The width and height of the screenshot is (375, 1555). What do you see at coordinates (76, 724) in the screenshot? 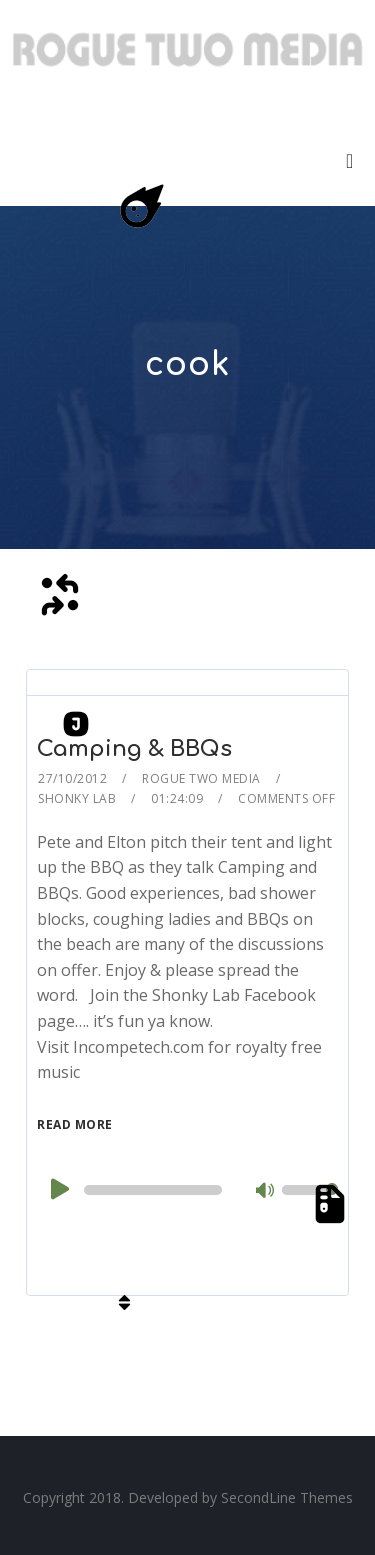
I see `indicates an item or contact starting with the letter J` at bounding box center [76, 724].